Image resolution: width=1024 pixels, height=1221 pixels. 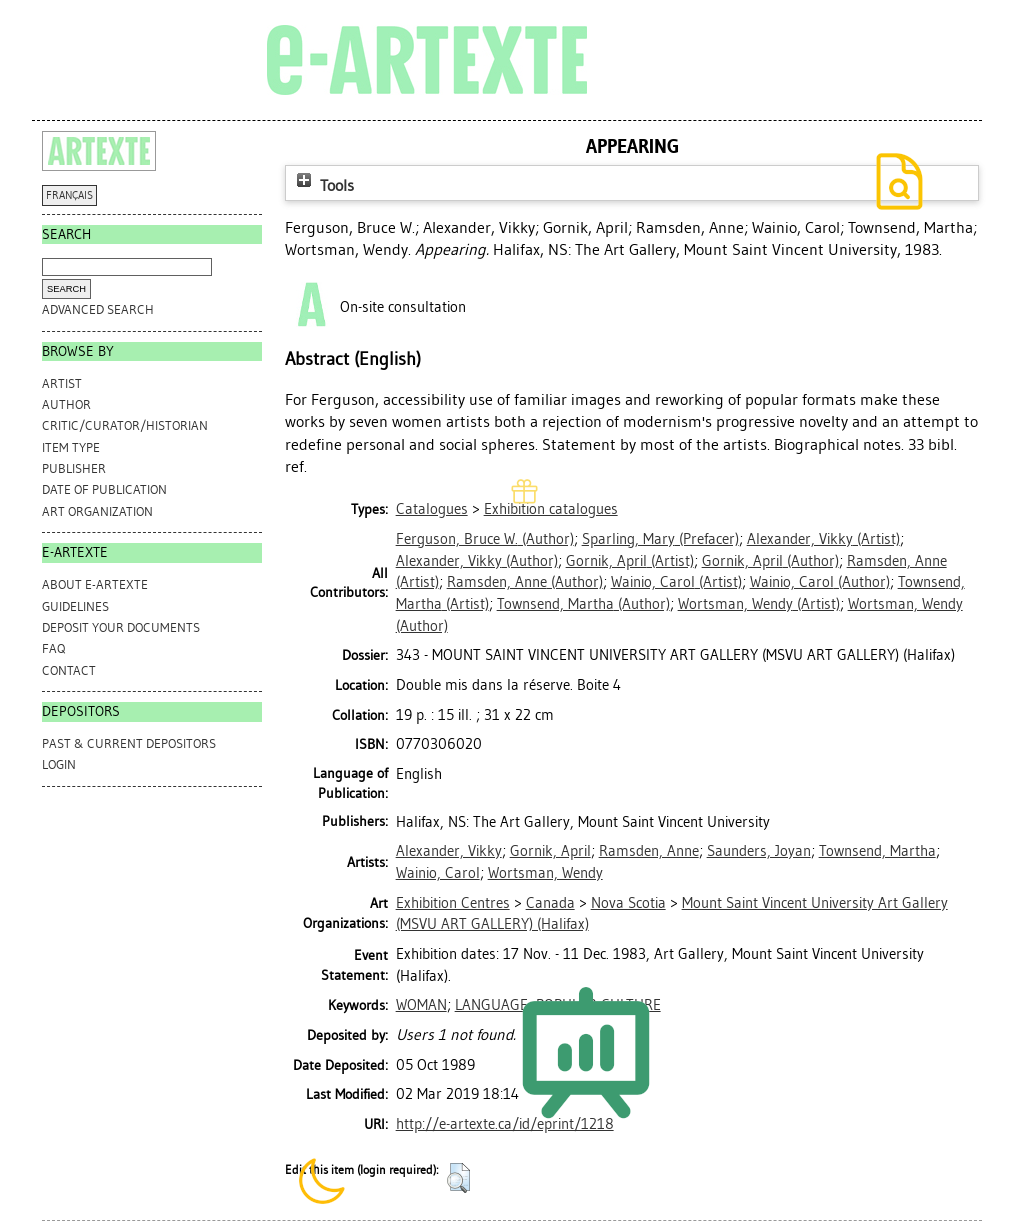 I want to click on search within a document, so click(x=899, y=182).